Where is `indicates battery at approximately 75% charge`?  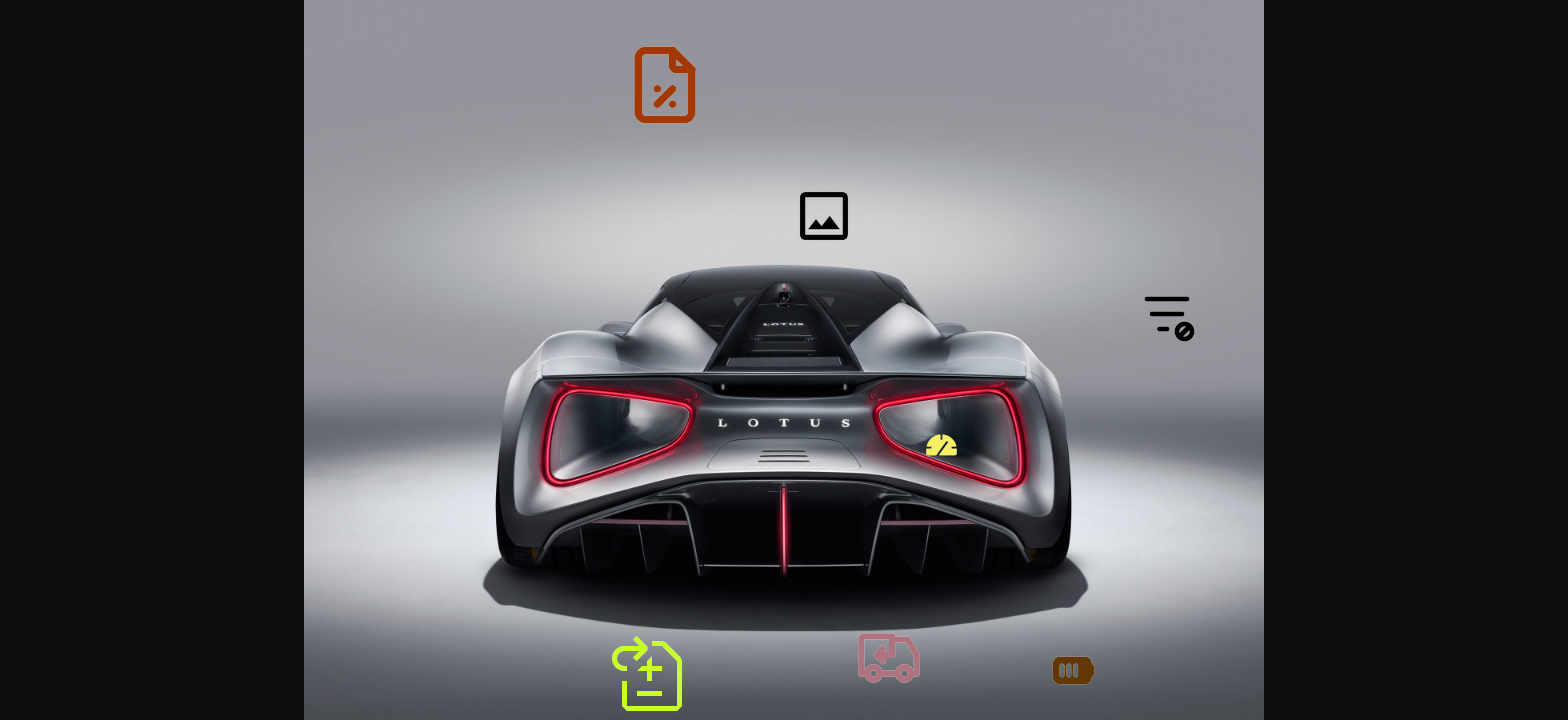 indicates battery at approximately 75% charge is located at coordinates (1073, 670).